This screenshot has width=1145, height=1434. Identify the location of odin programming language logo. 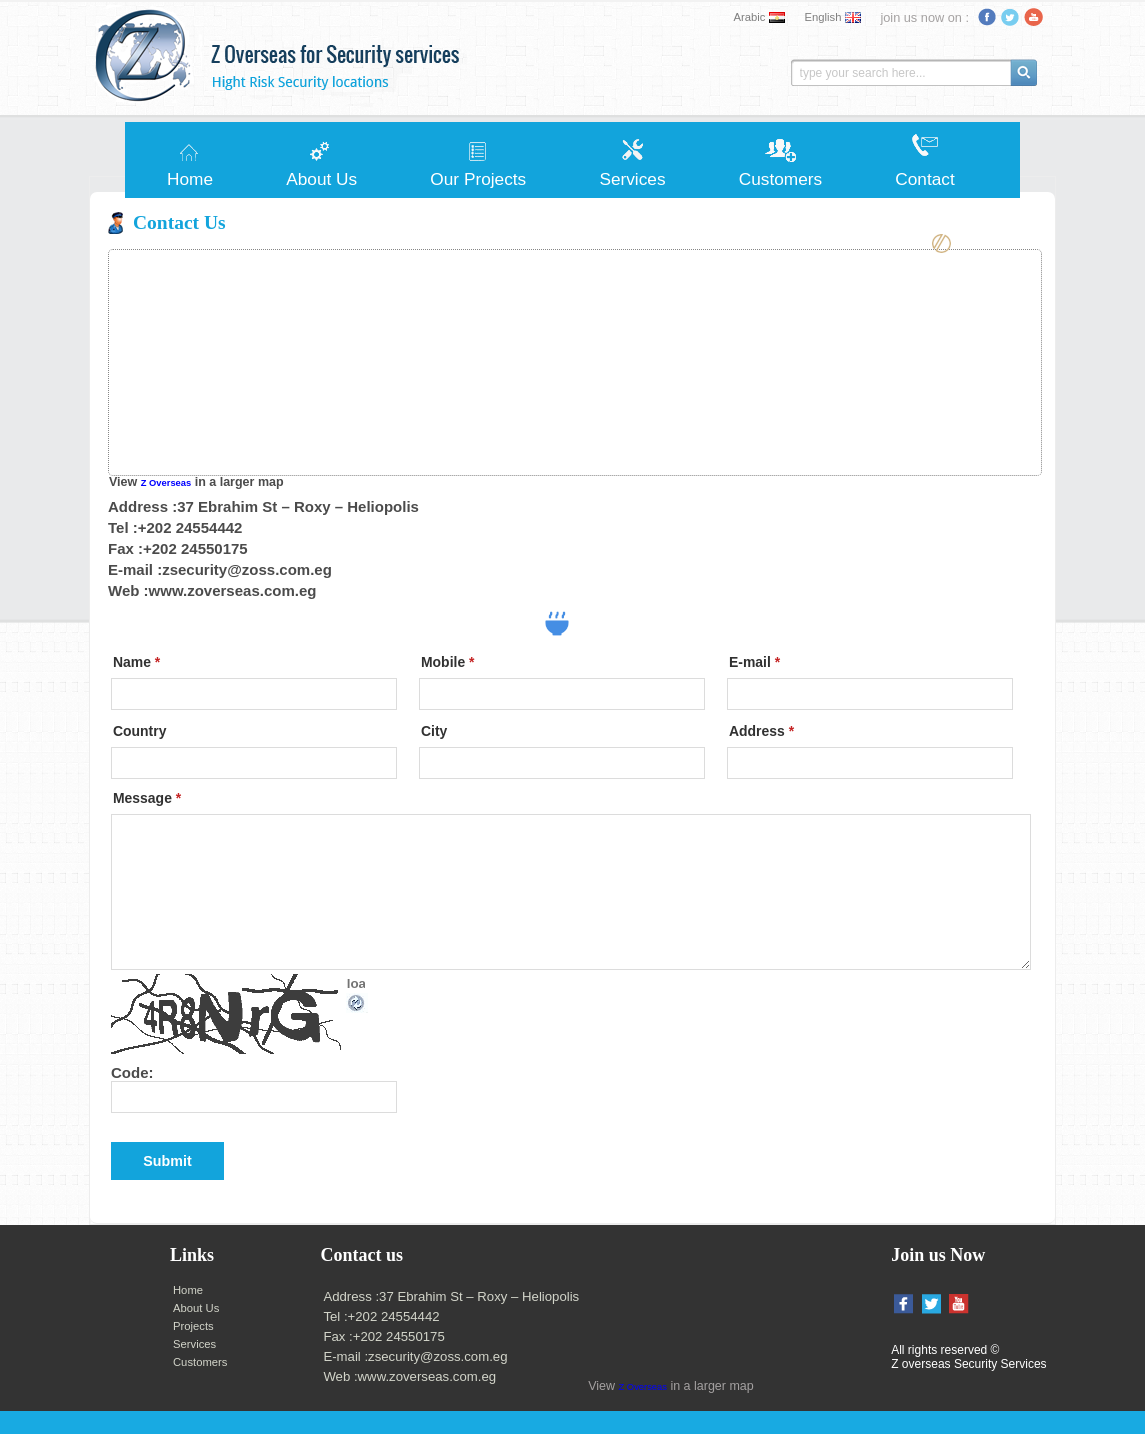
(941, 243).